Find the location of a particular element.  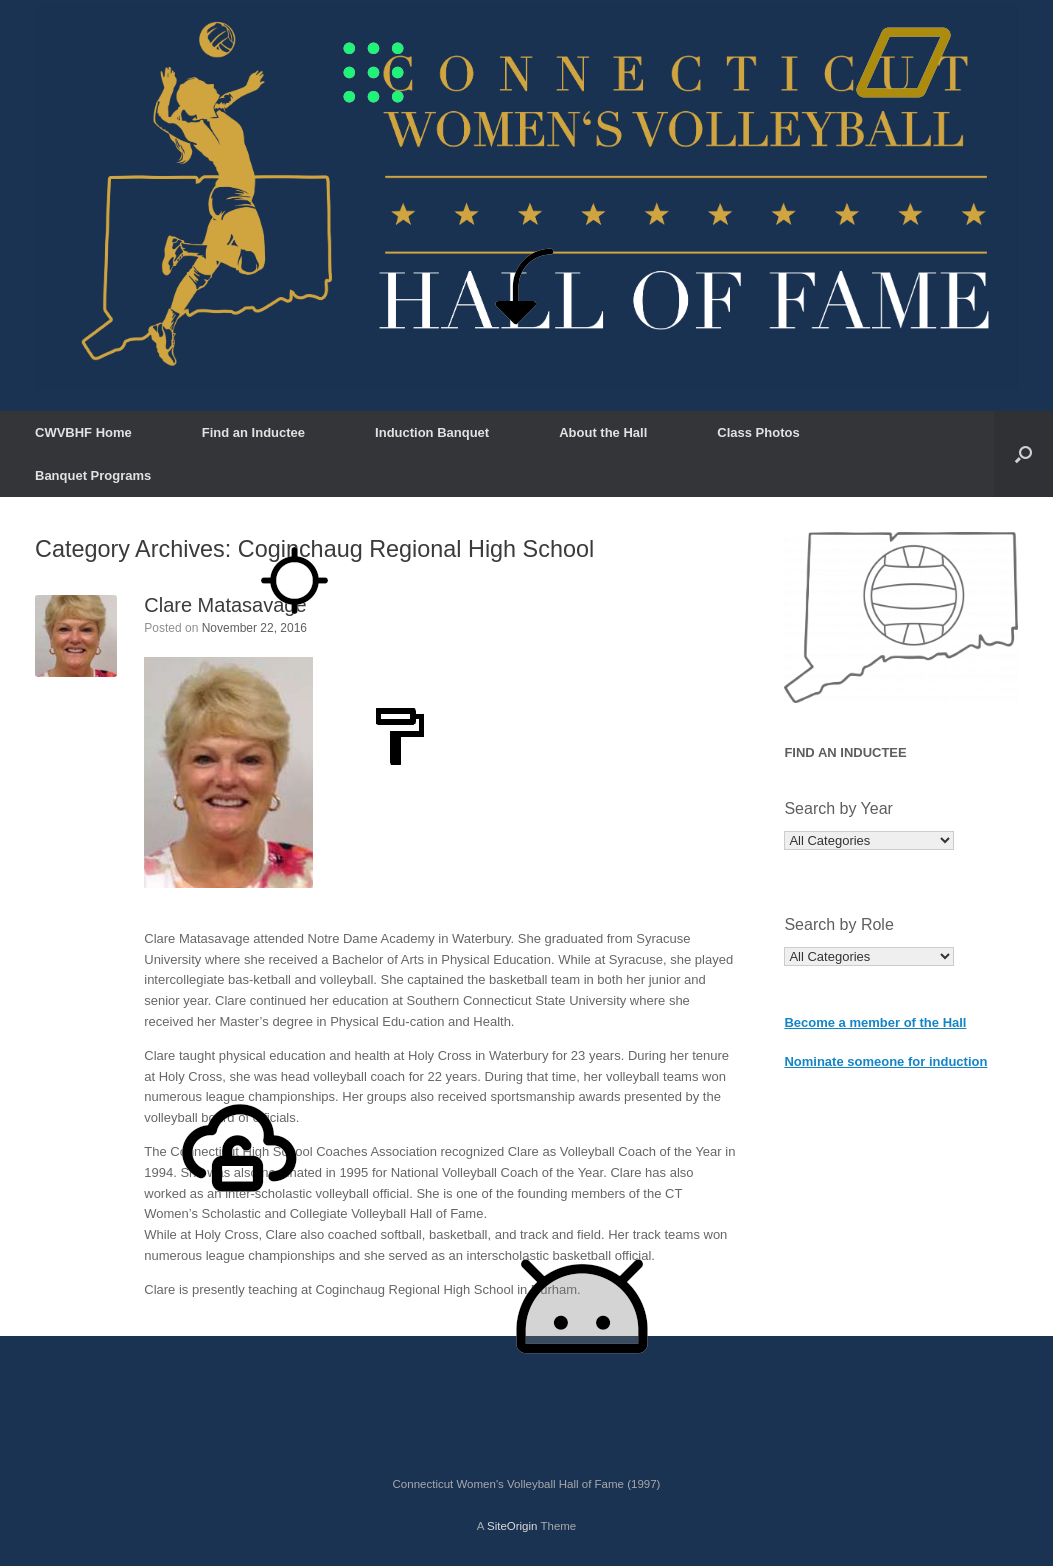

cloud storage with unlocked security is located at coordinates (237, 1145).